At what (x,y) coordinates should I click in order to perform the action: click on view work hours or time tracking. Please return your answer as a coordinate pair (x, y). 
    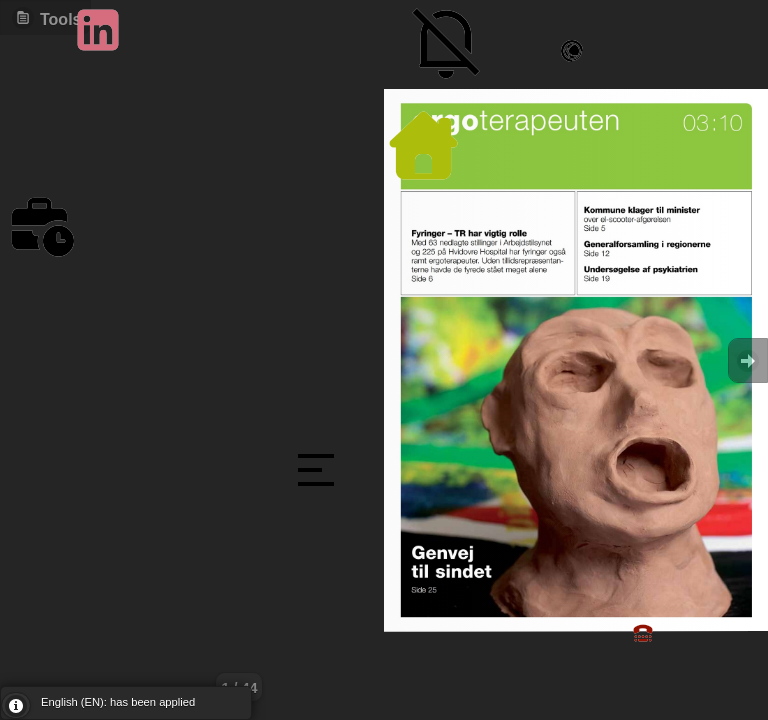
    Looking at the image, I should click on (39, 225).